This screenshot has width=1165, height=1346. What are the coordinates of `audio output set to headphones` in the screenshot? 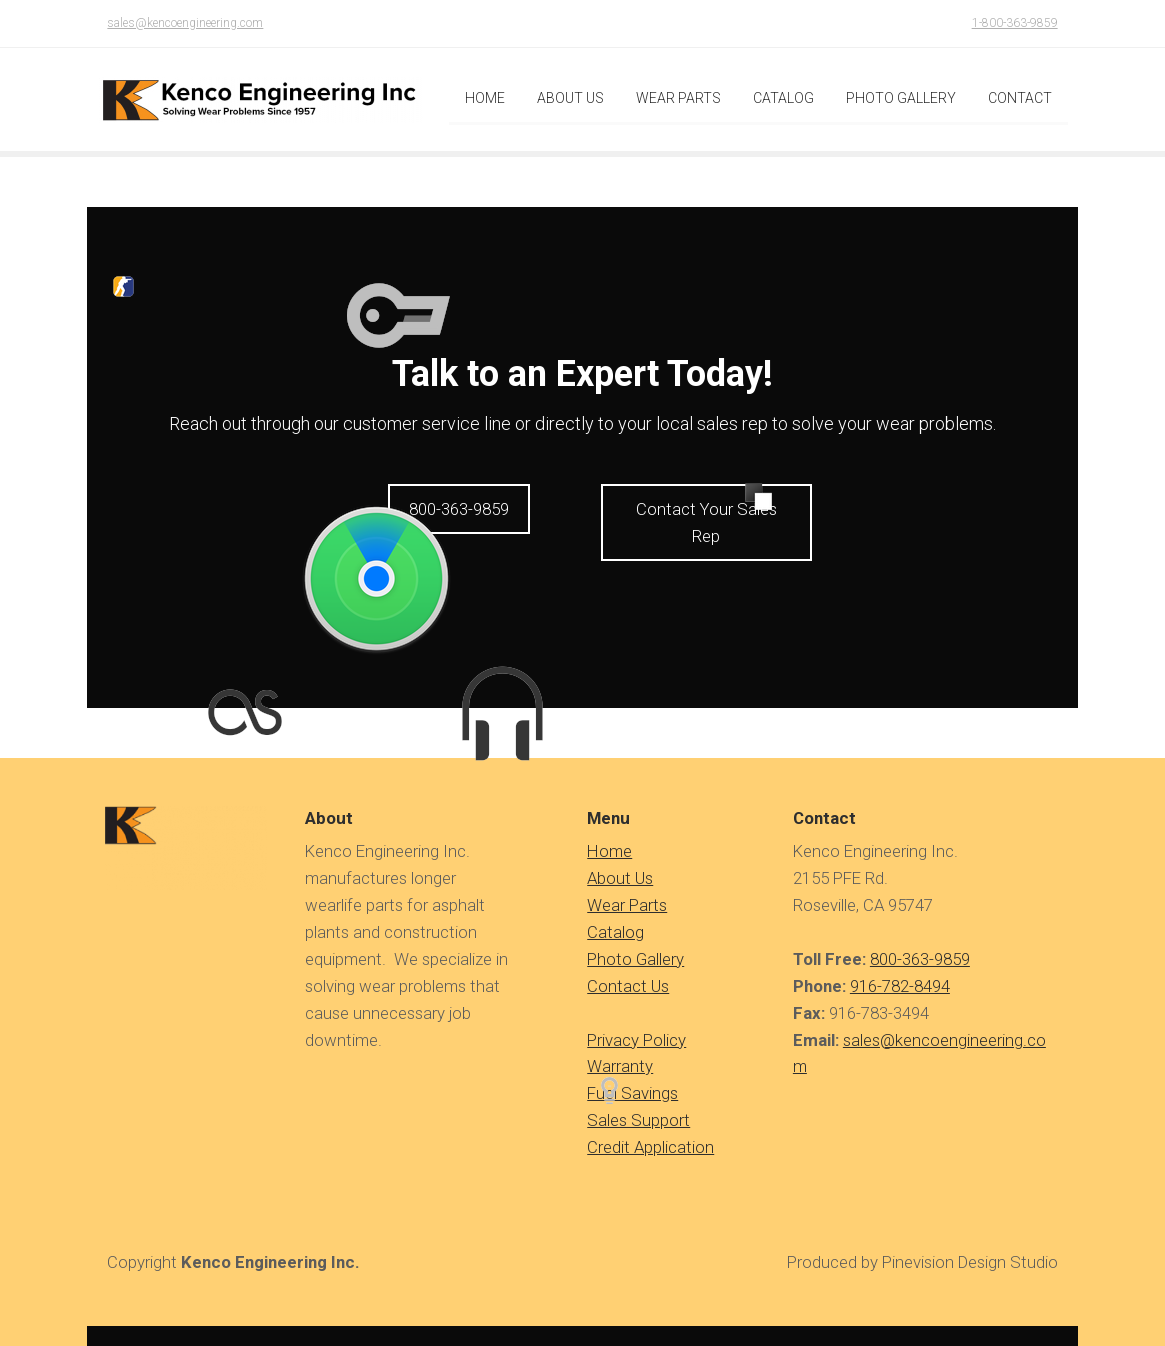 It's located at (502, 713).